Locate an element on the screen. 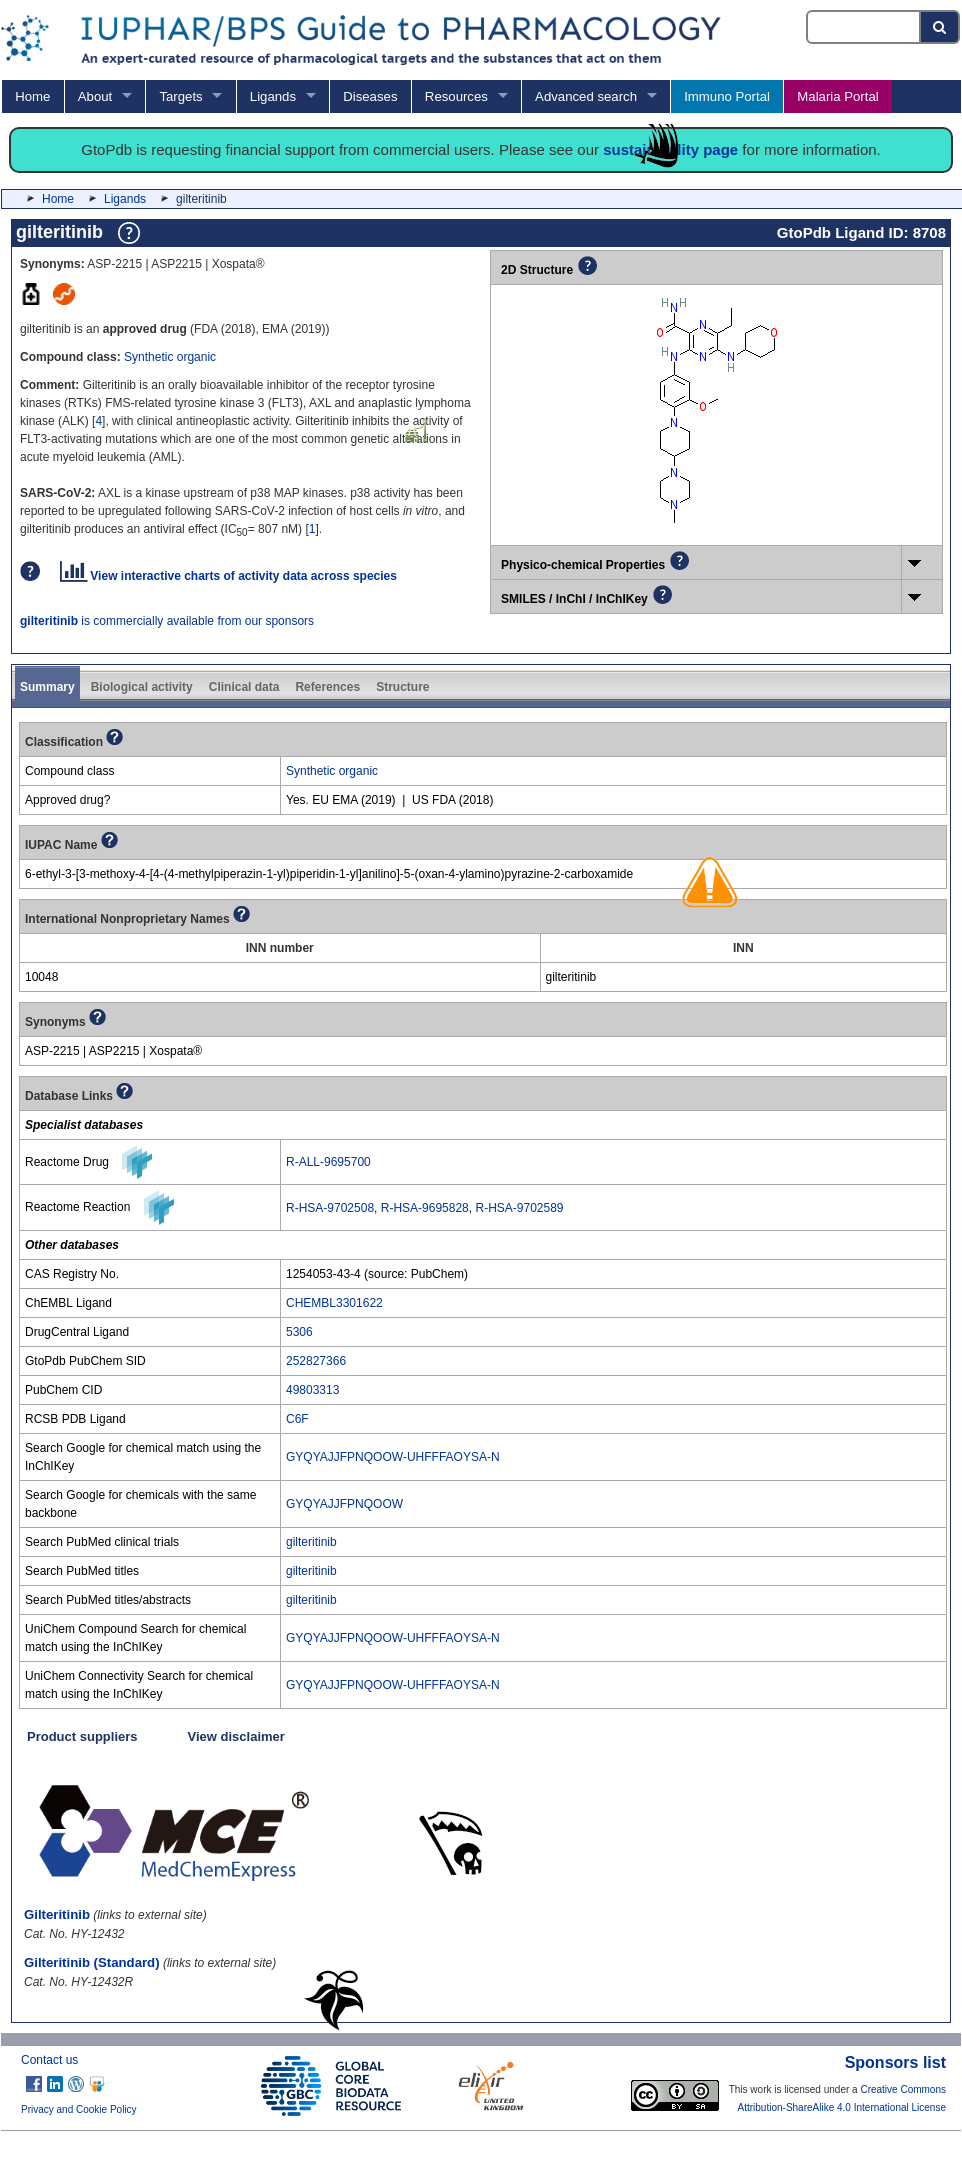 This screenshot has width=962, height=2171. warning or hazard alert indicator is located at coordinates (710, 883).